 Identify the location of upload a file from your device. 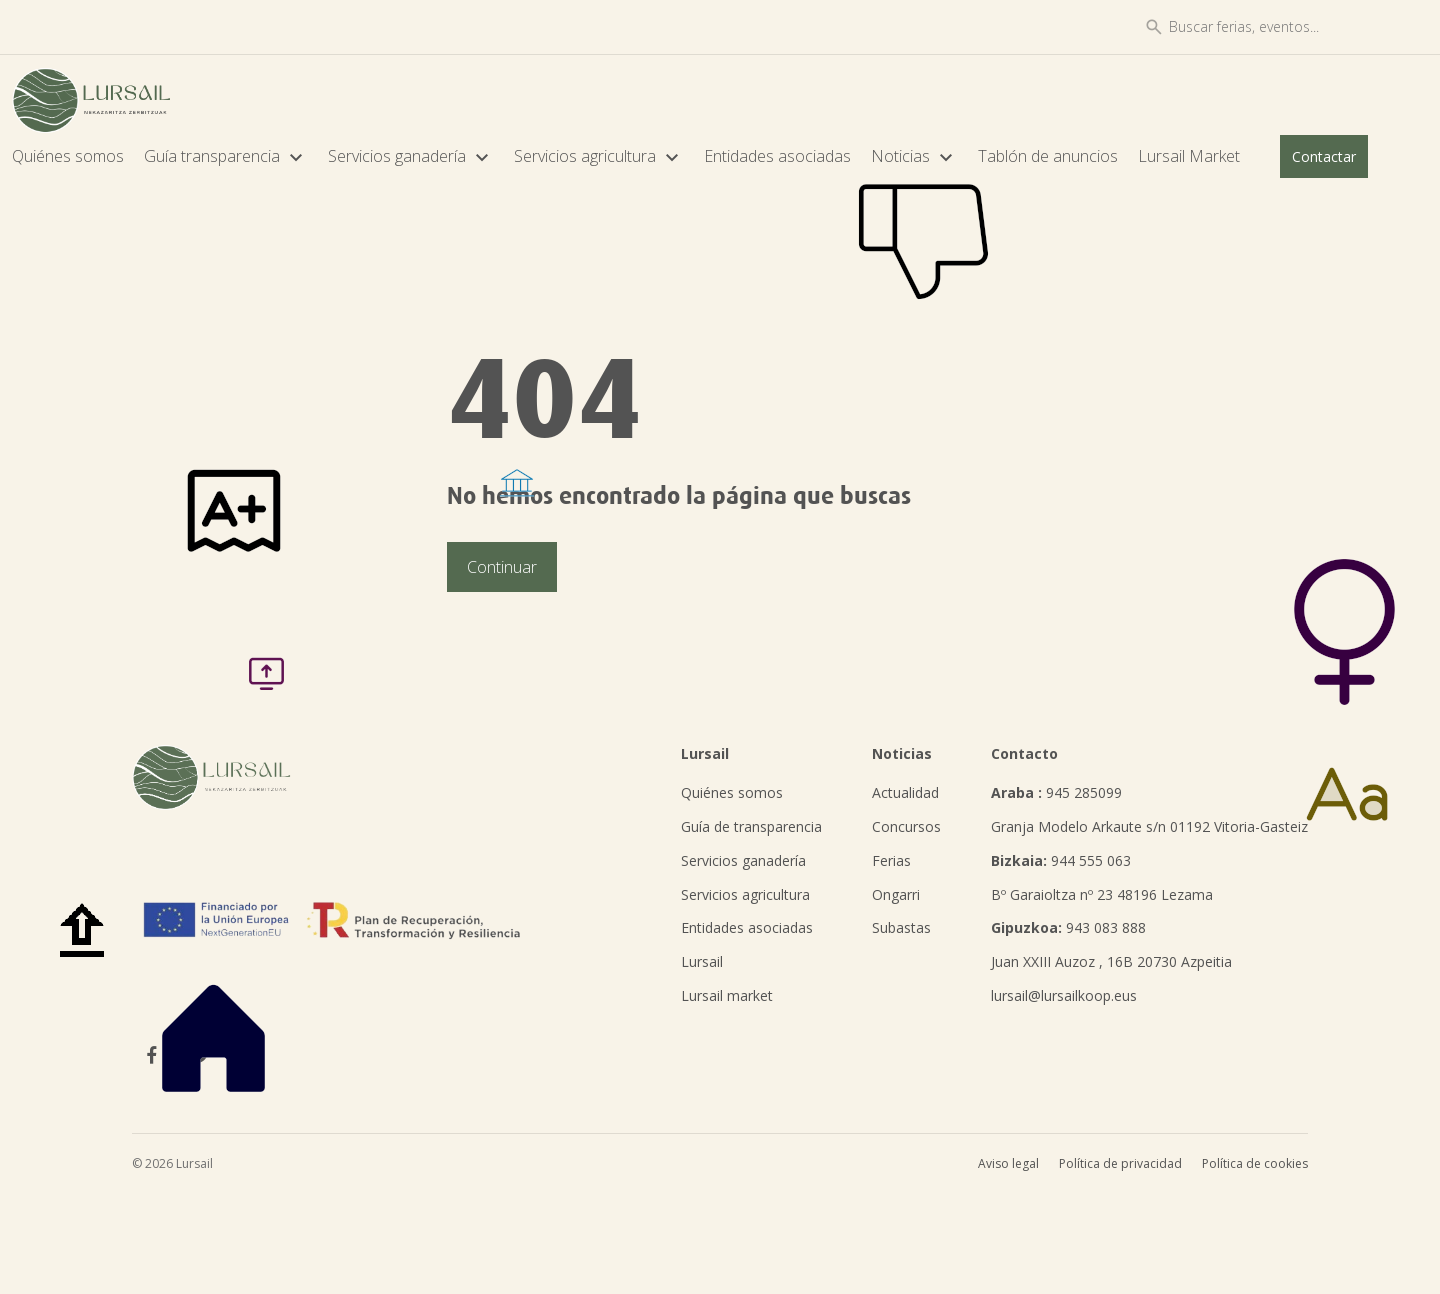
(82, 932).